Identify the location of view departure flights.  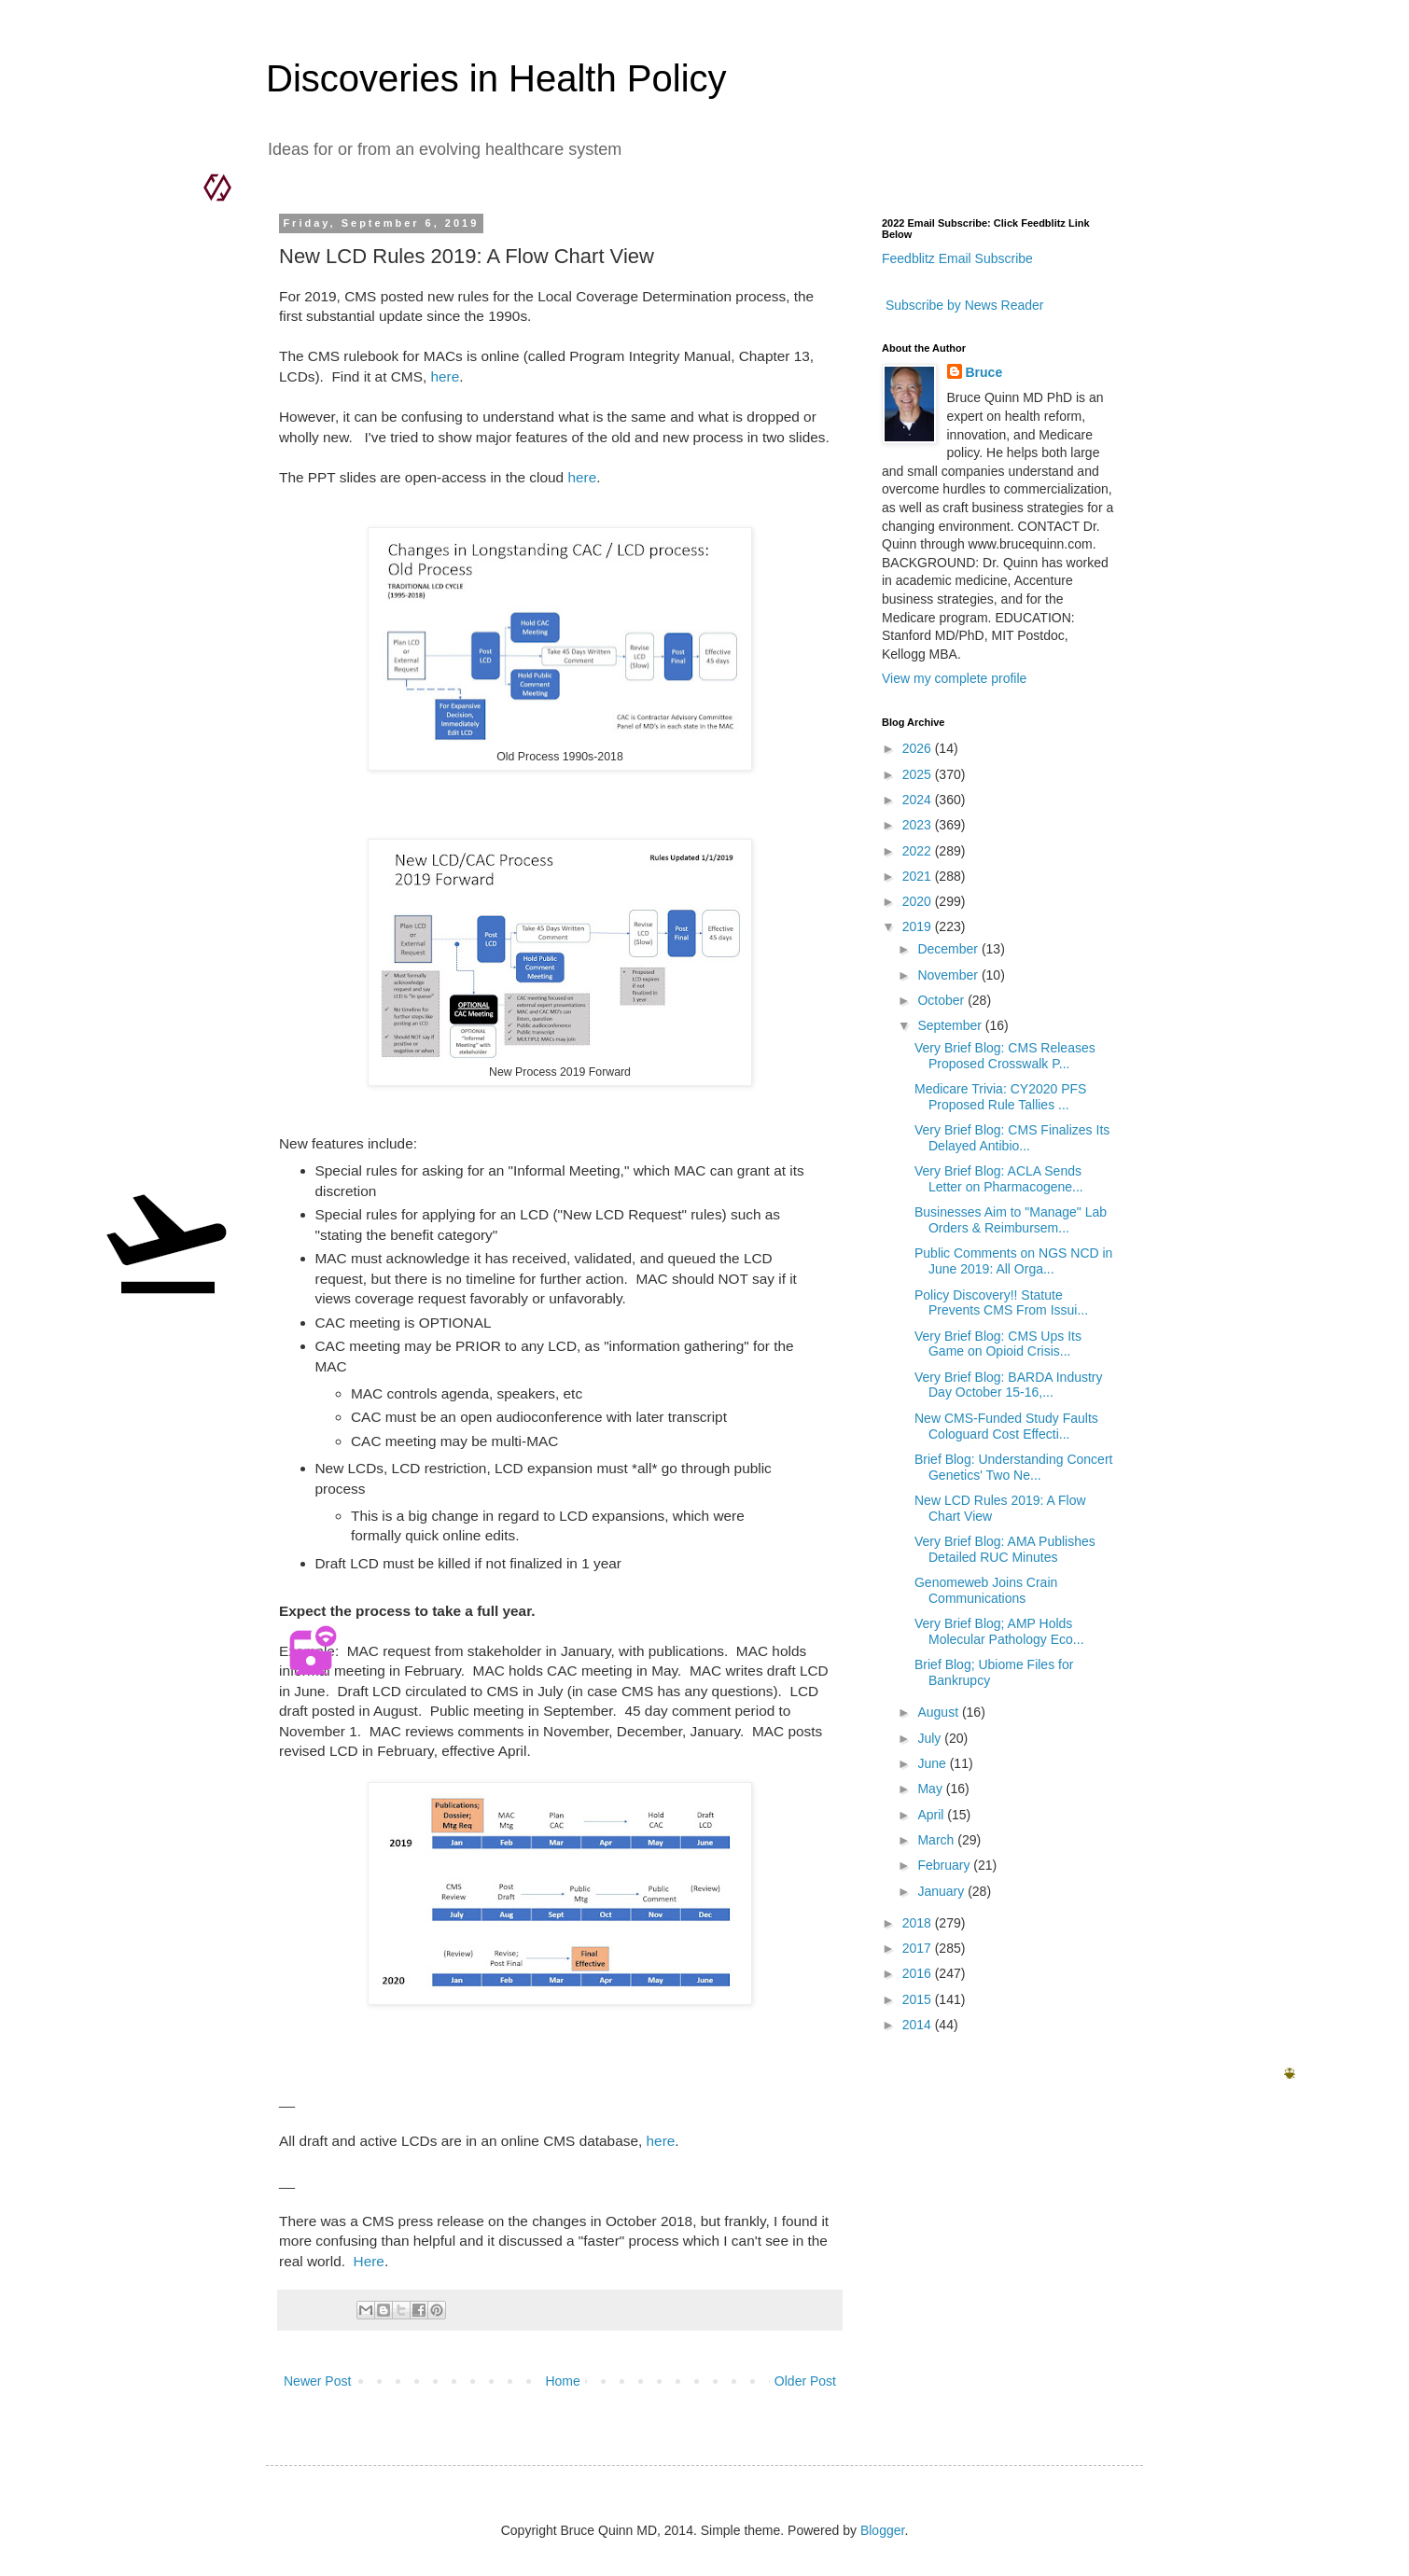
(168, 1241).